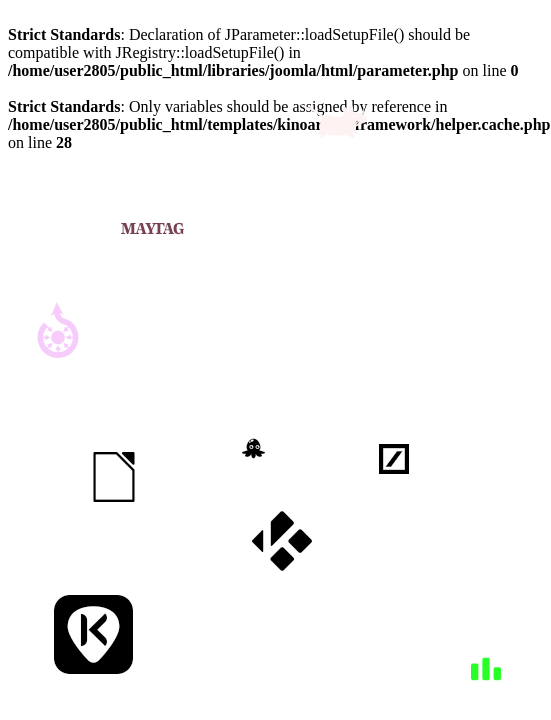  Describe the element at coordinates (152, 228) in the screenshot. I see `maytag brand logo` at that location.